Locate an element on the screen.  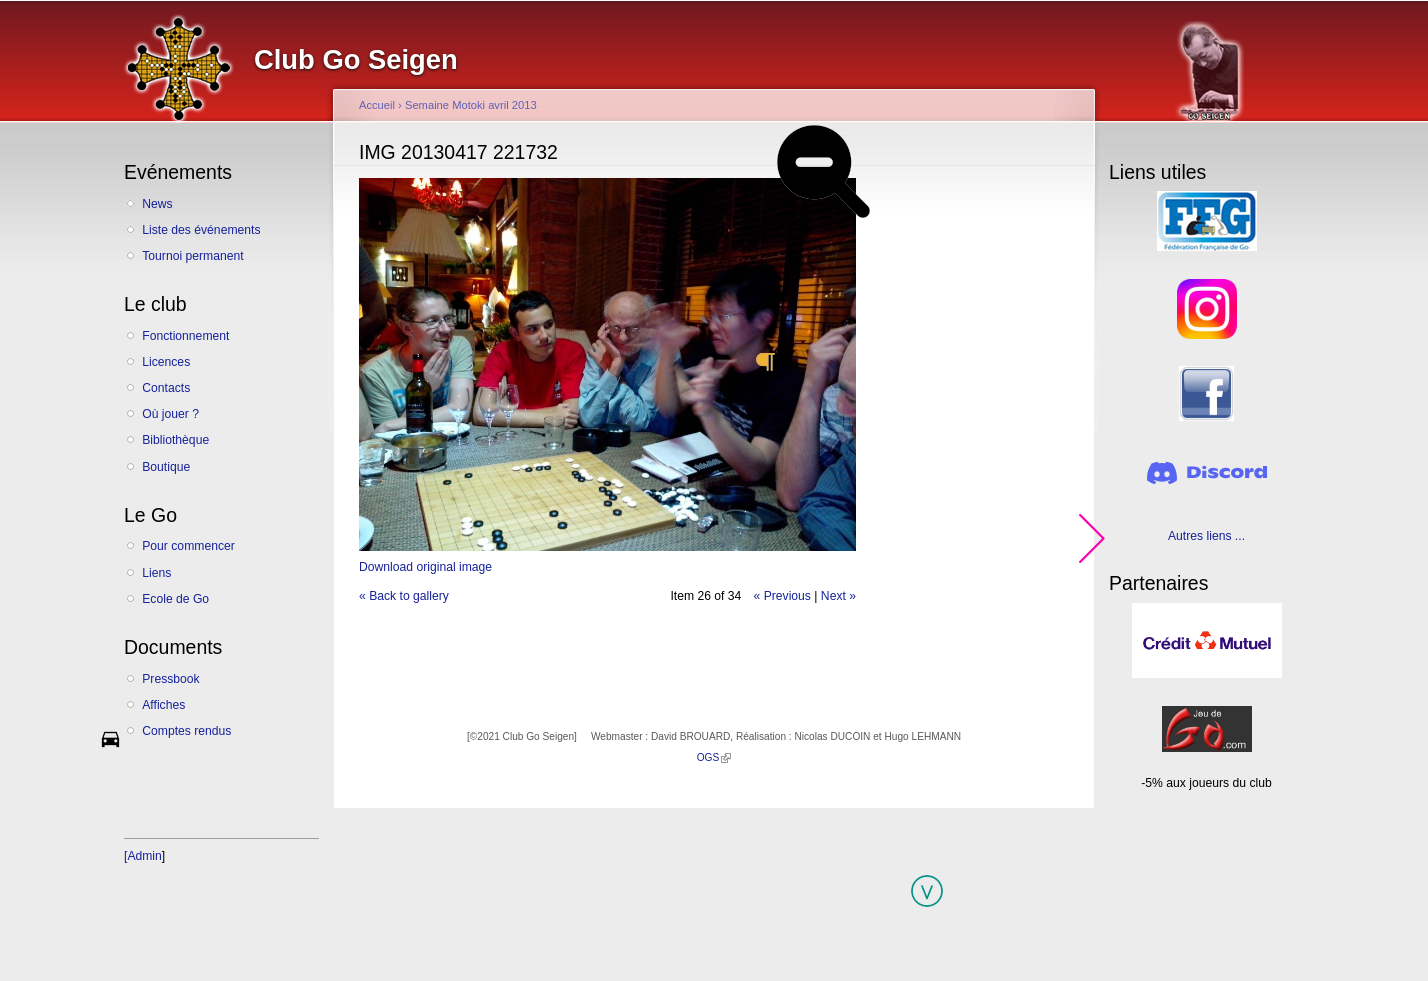
get driving directions is located at coordinates (110, 738).